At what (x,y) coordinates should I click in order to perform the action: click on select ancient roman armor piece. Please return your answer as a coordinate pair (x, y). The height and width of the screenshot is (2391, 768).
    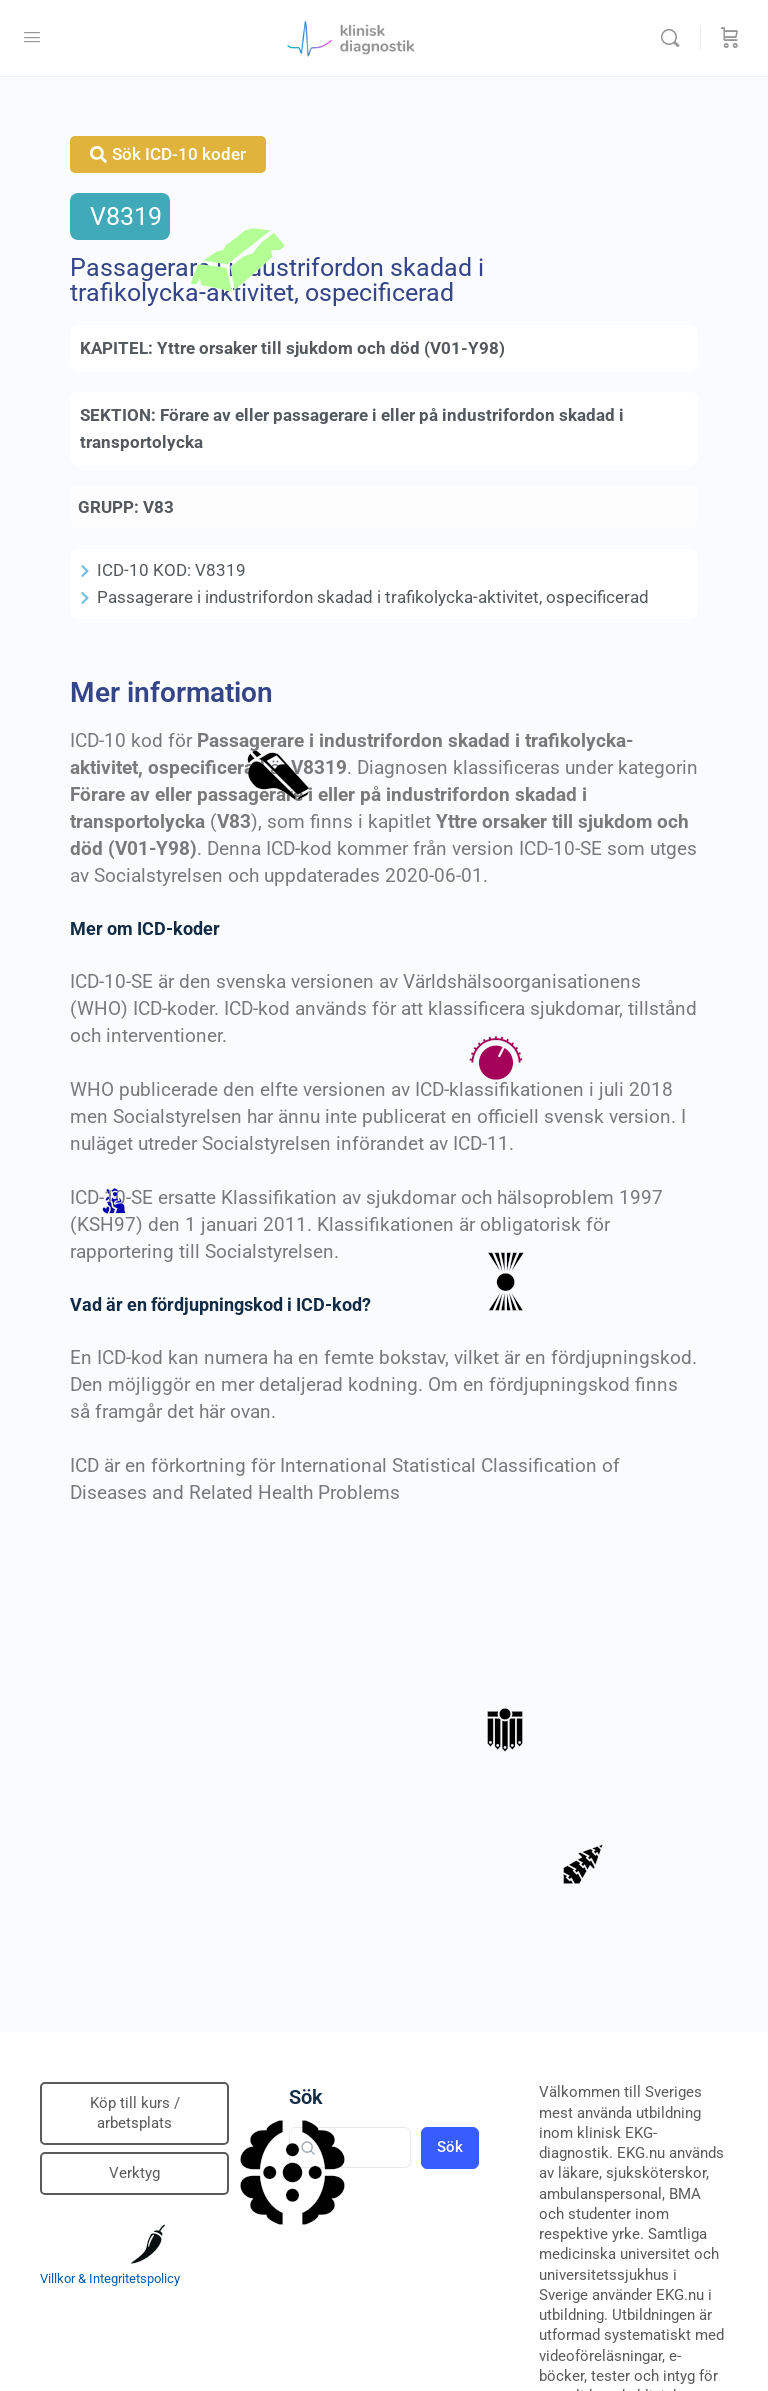
    Looking at the image, I should click on (505, 1730).